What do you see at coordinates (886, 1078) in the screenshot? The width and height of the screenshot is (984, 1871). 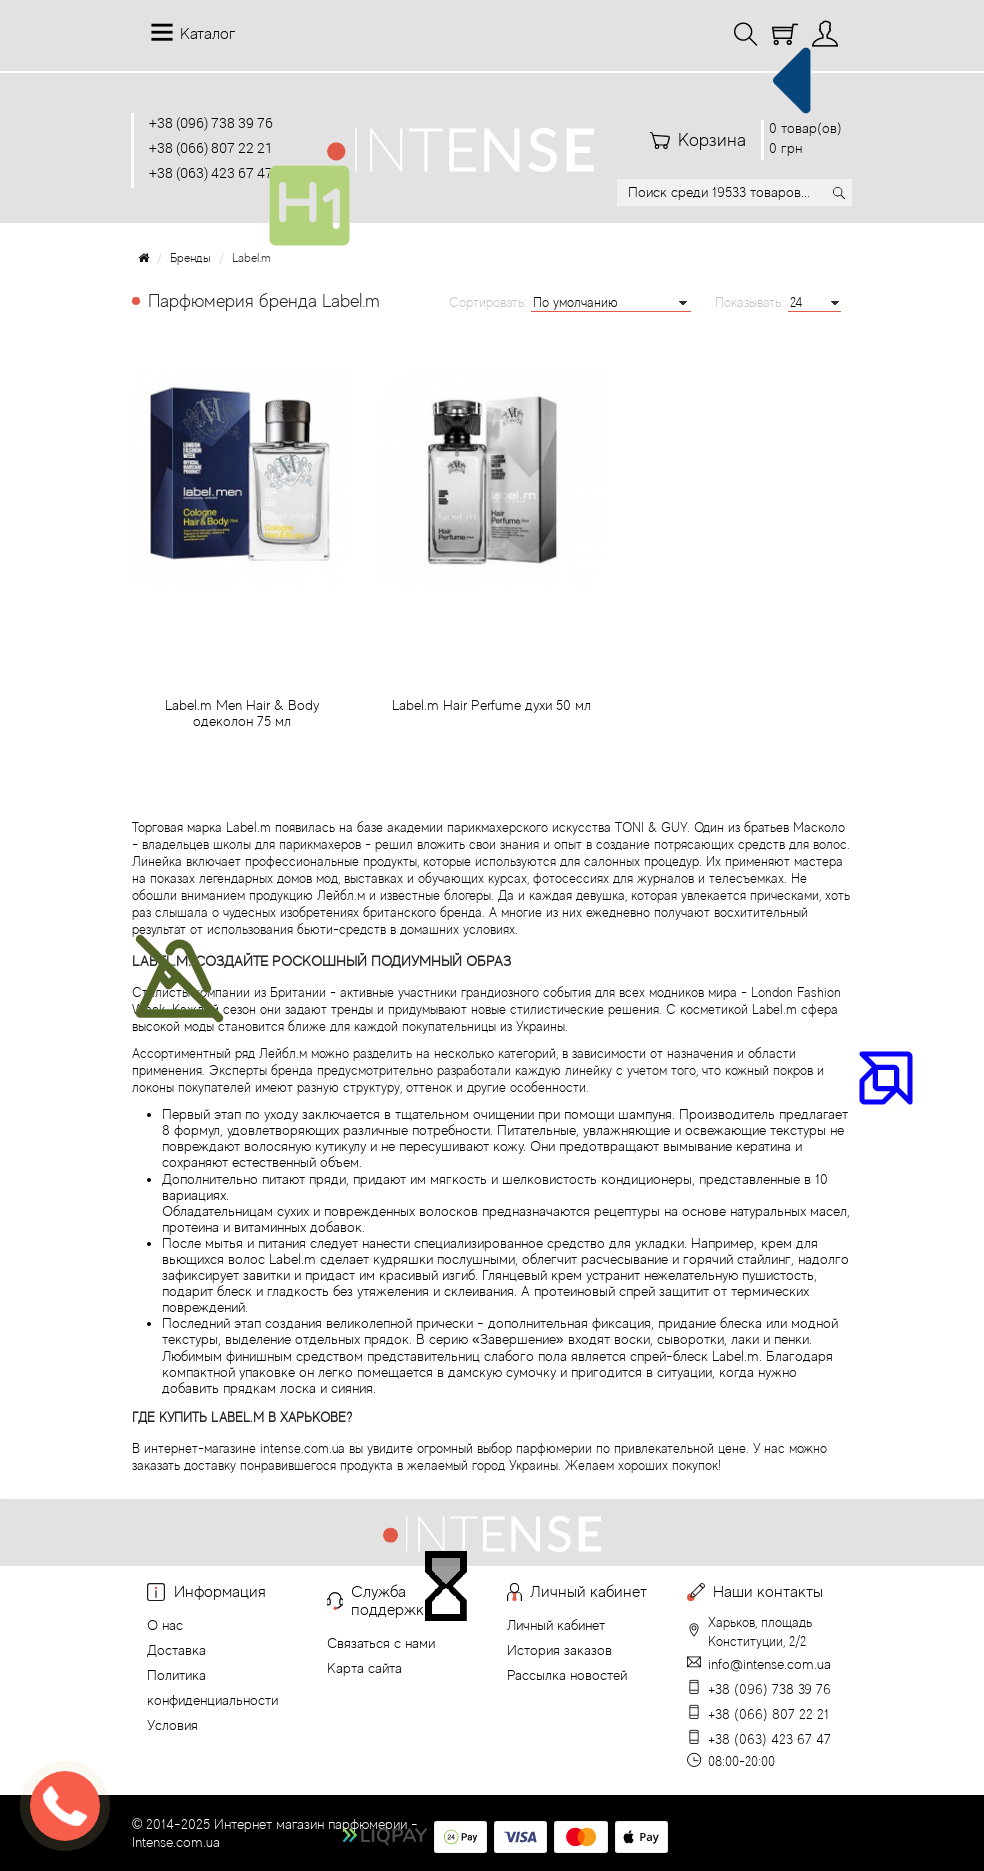 I see `AMD brand logo` at bounding box center [886, 1078].